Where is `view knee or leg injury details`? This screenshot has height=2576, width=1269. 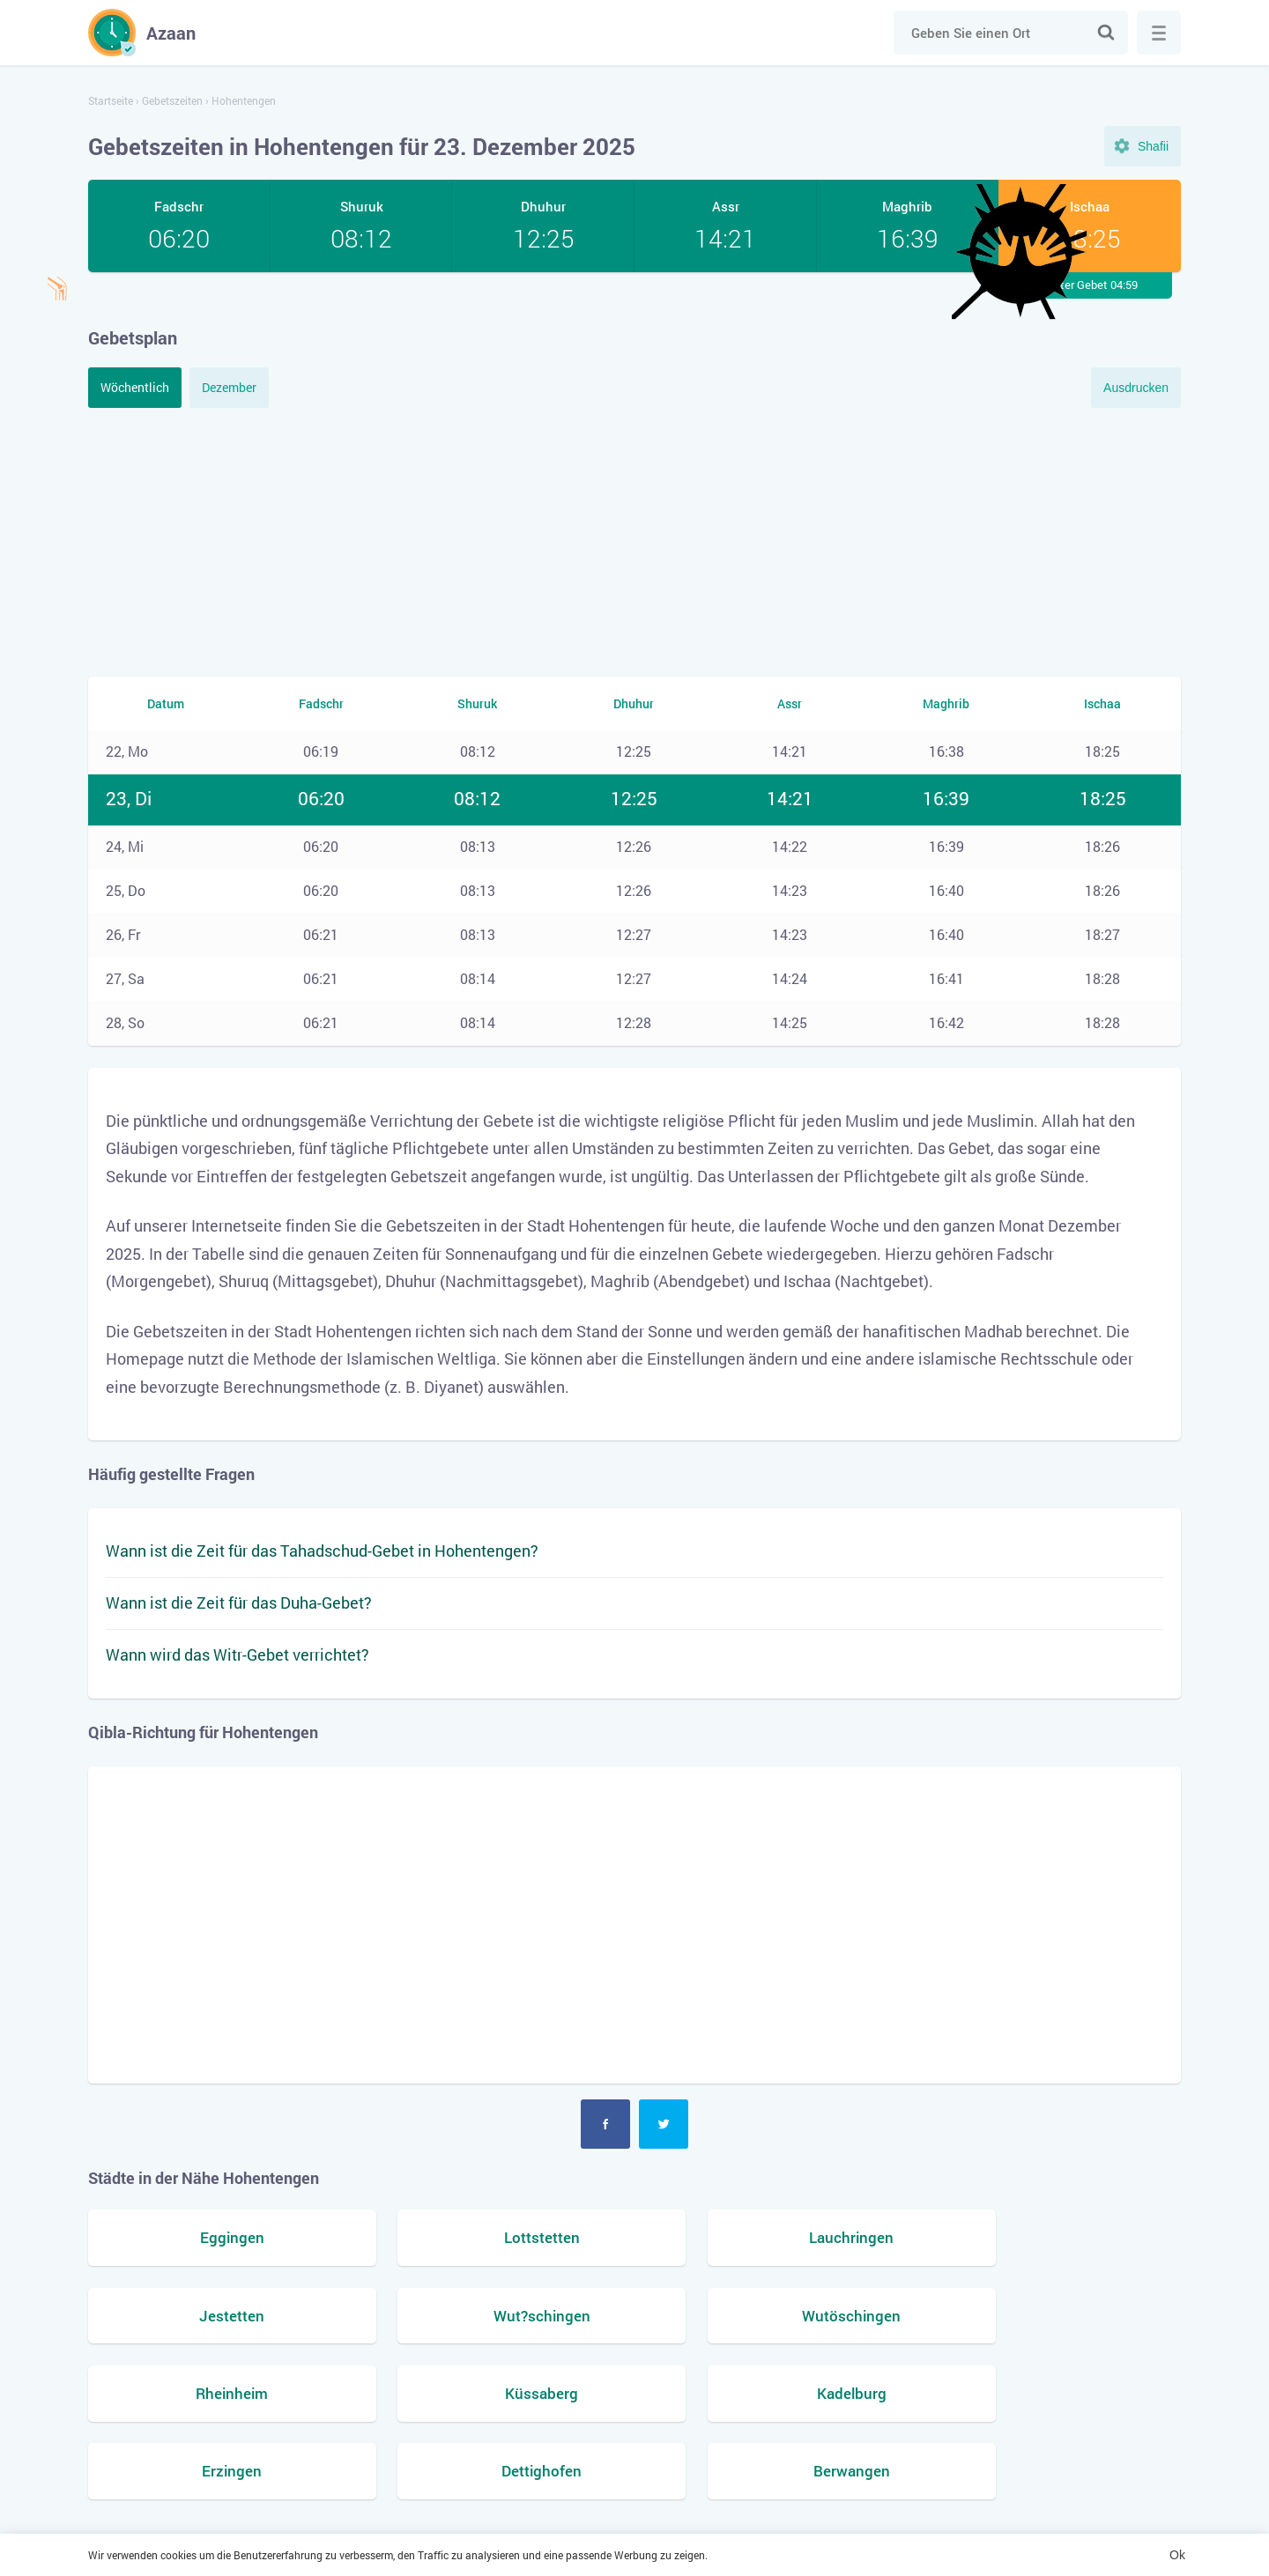 view knee or leg injury details is located at coordinates (59, 288).